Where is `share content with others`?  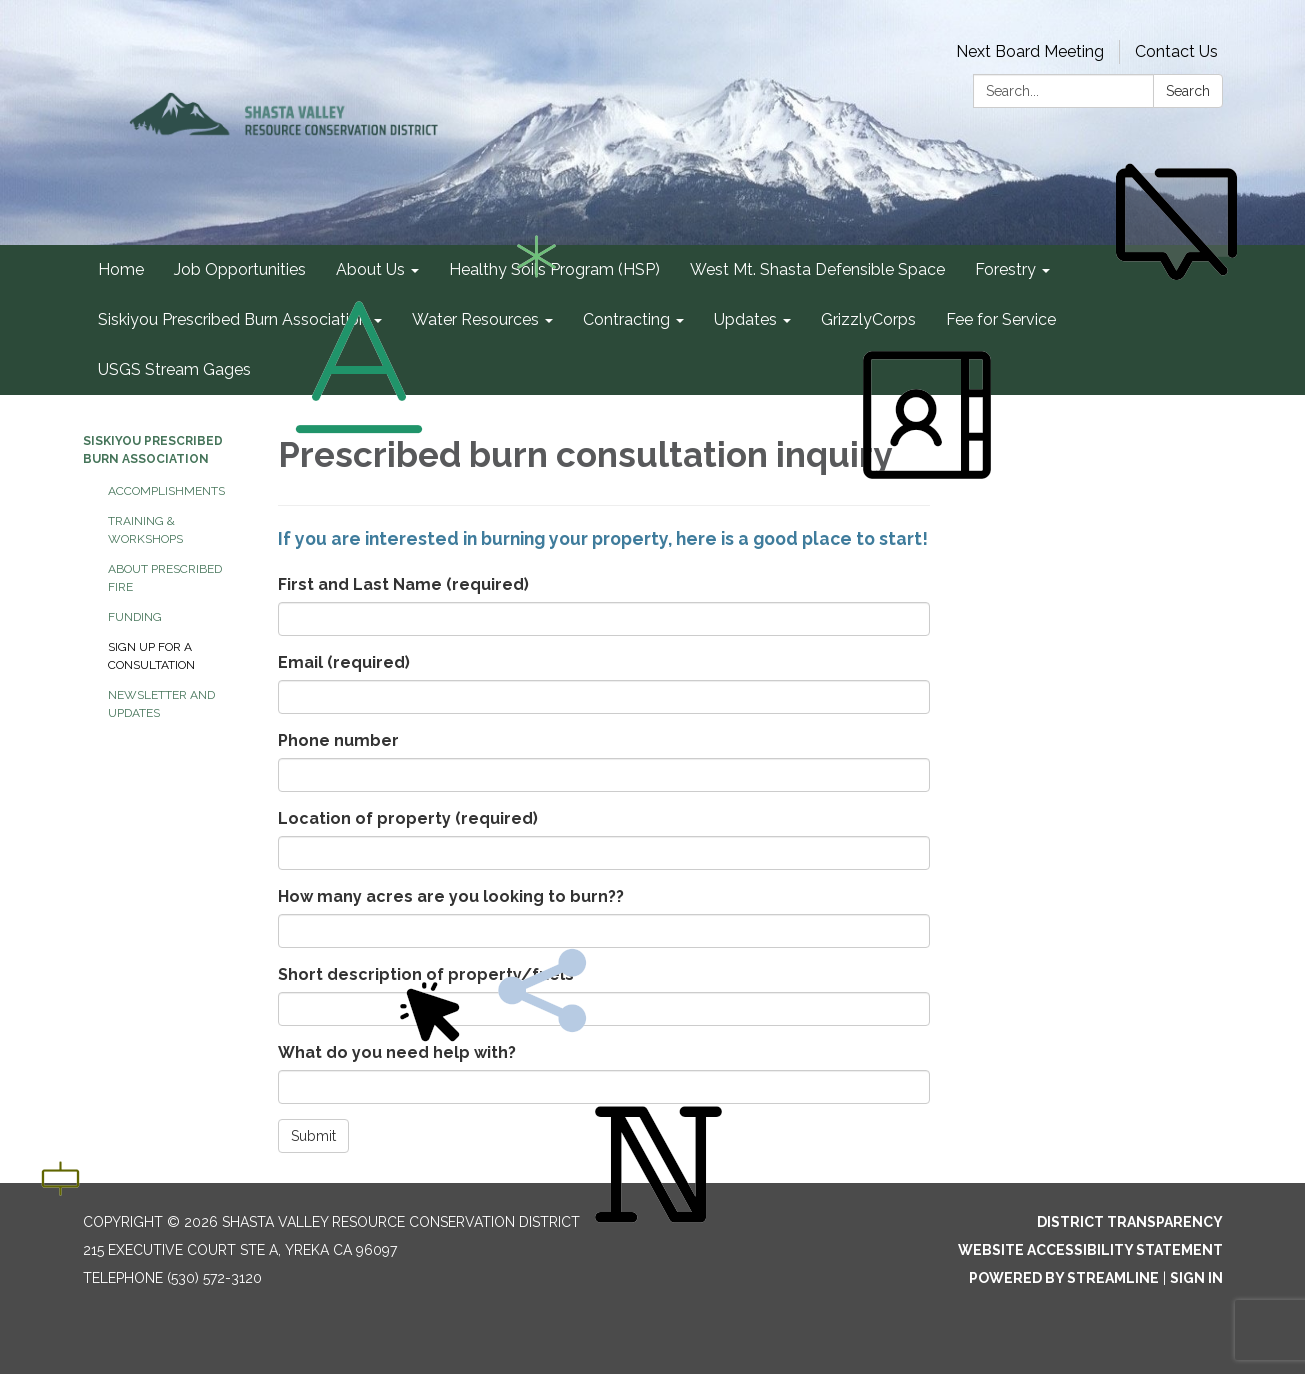
share content with others is located at coordinates (544, 990).